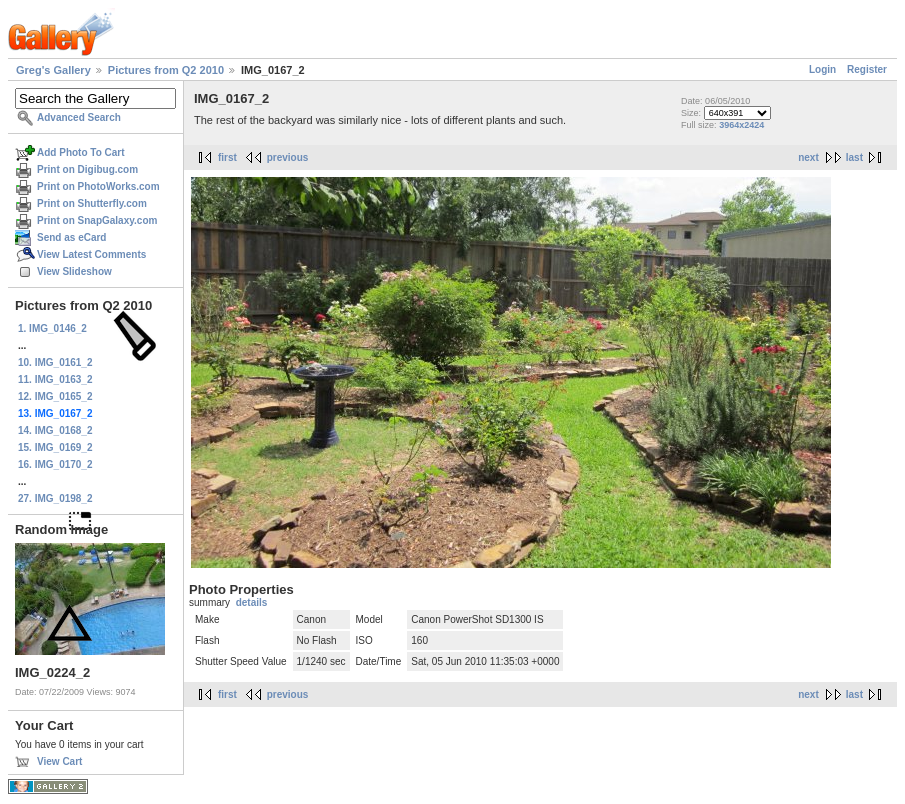  I want to click on find carpentry or woodworking services, so click(135, 336).